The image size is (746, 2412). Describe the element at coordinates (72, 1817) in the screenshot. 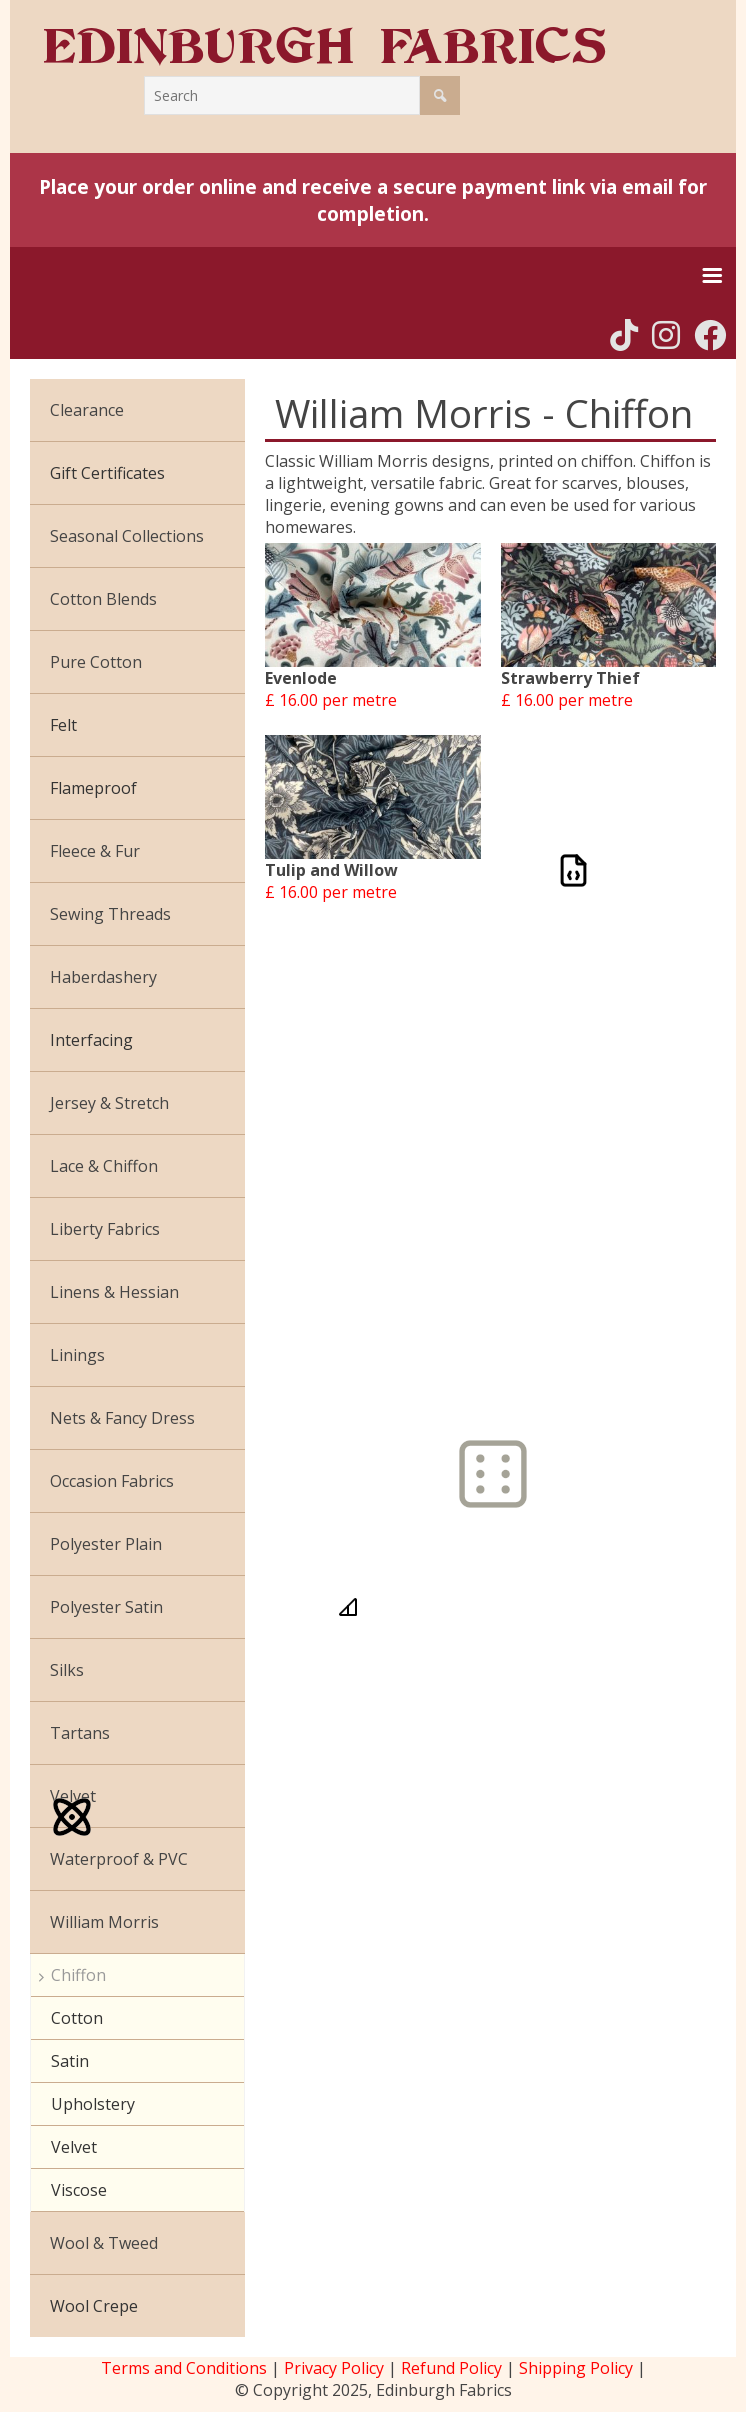

I see `access science or chemistry features` at that location.